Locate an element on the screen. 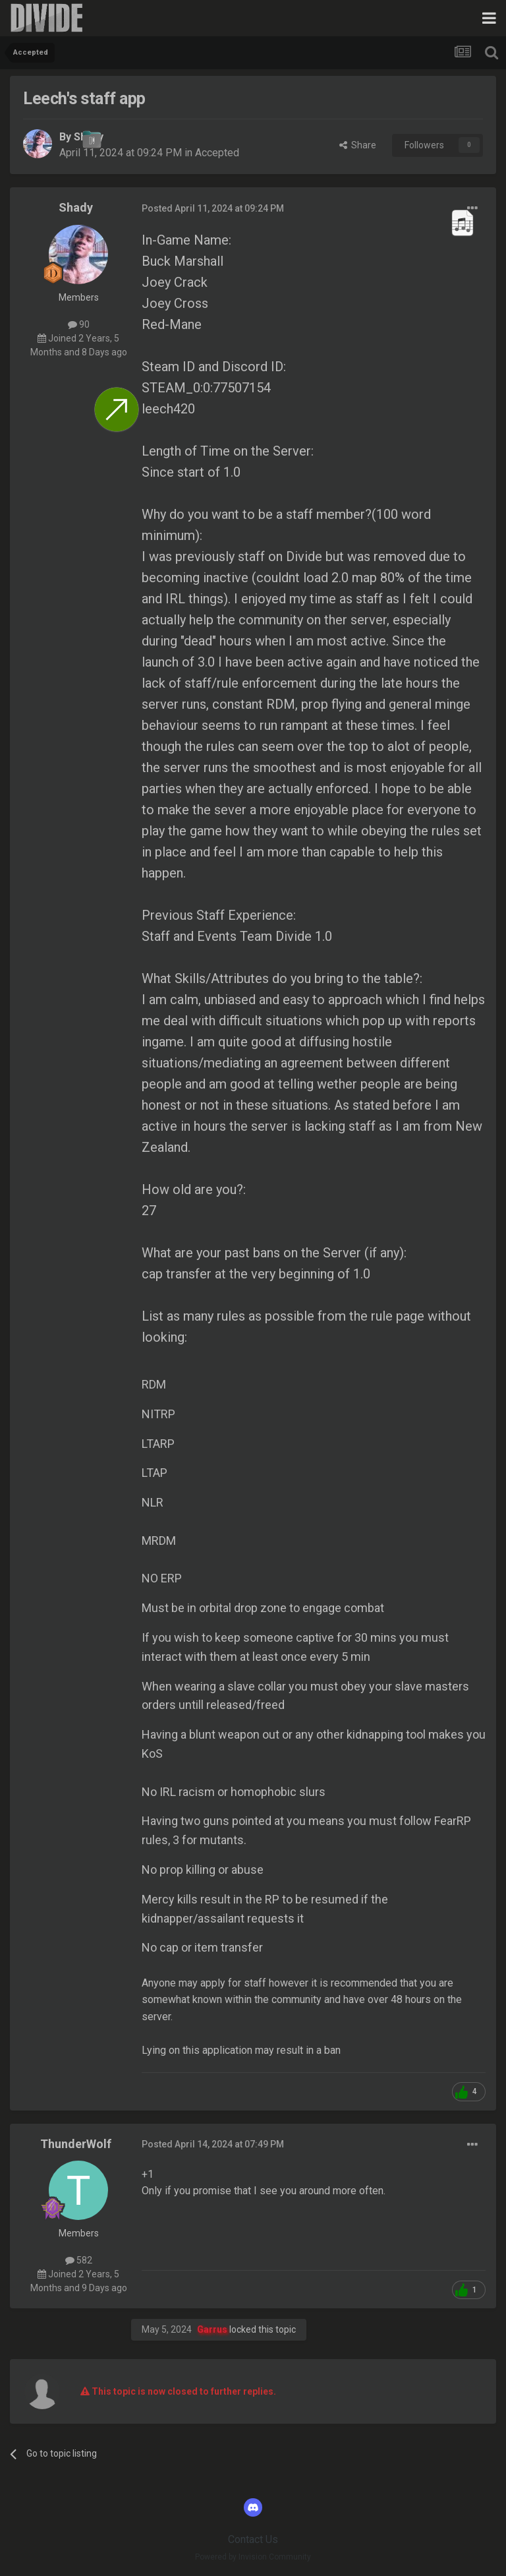 The height and width of the screenshot is (2576, 506). open templates folder is located at coordinates (92, 139).